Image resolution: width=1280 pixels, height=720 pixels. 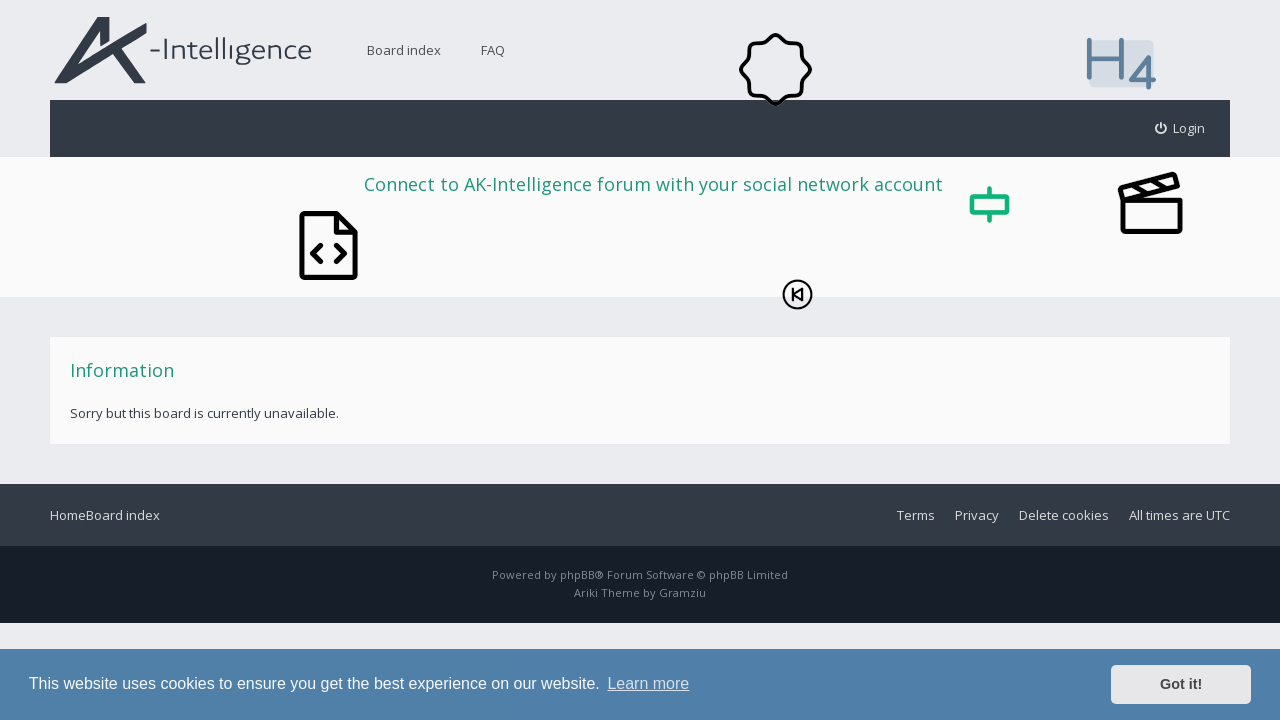 What do you see at coordinates (1151, 205) in the screenshot?
I see `access video or movie content` at bounding box center [1151, 205].